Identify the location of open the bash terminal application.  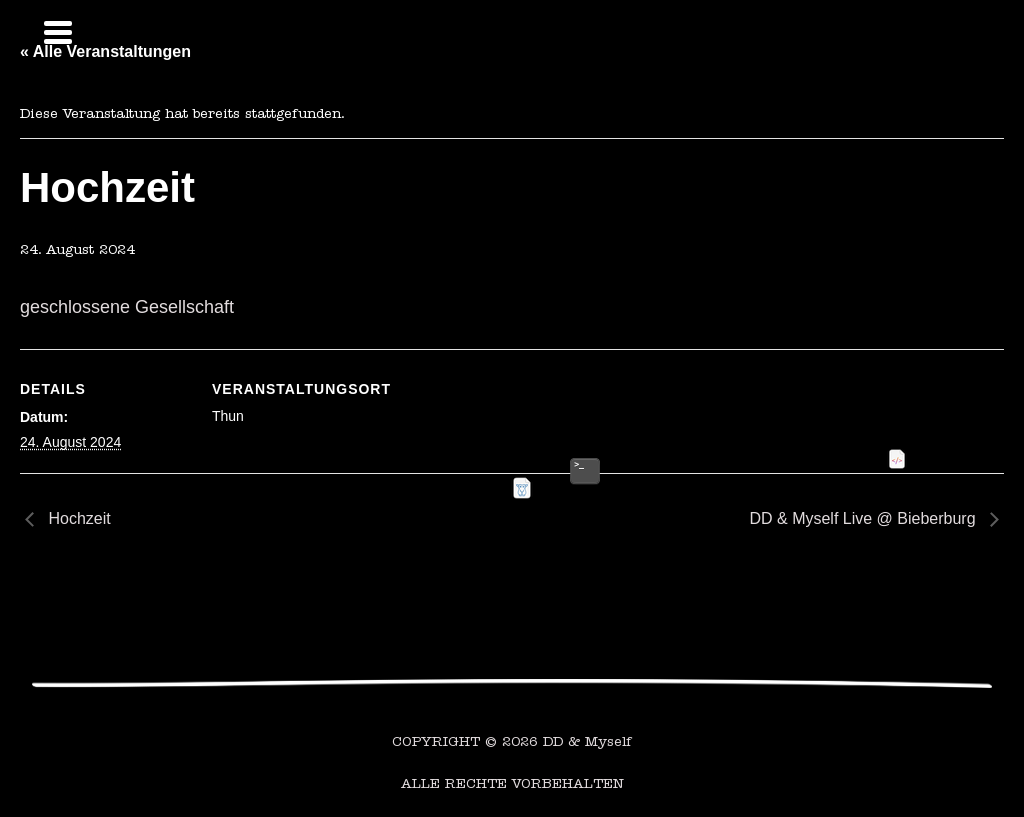
(585, 471).